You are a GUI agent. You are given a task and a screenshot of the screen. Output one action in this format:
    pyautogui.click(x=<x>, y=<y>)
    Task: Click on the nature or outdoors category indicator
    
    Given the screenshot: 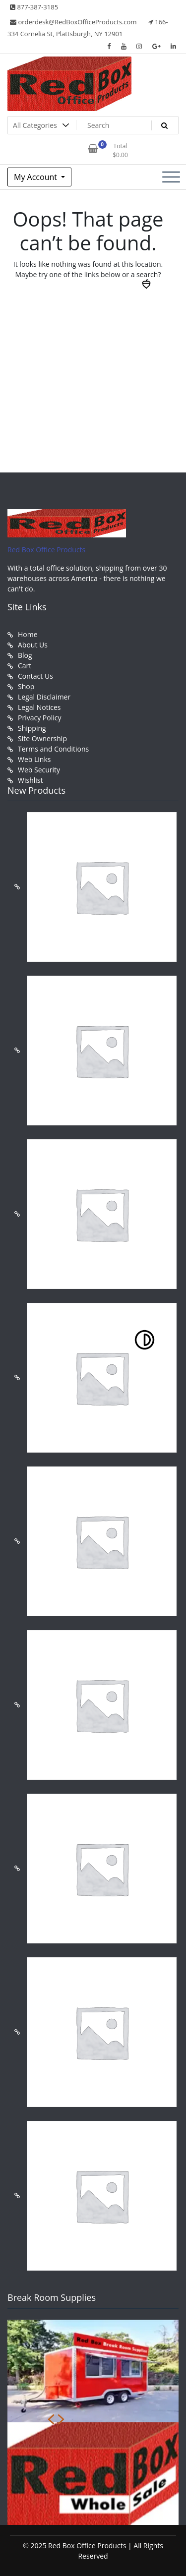 What is the action you would take?
    pyautogui.click(x=146, y=284)
    